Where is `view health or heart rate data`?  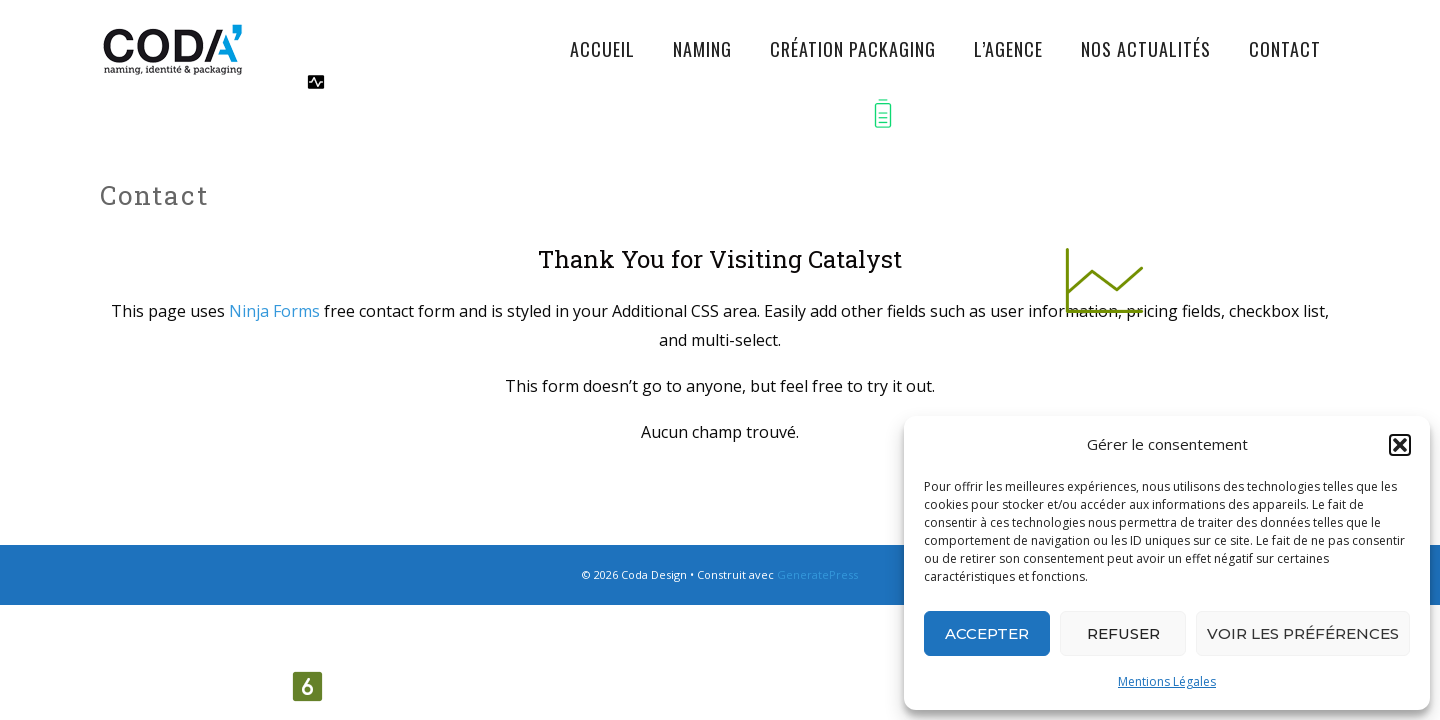
view health or heart rate data is located at coordinates (316, 82).